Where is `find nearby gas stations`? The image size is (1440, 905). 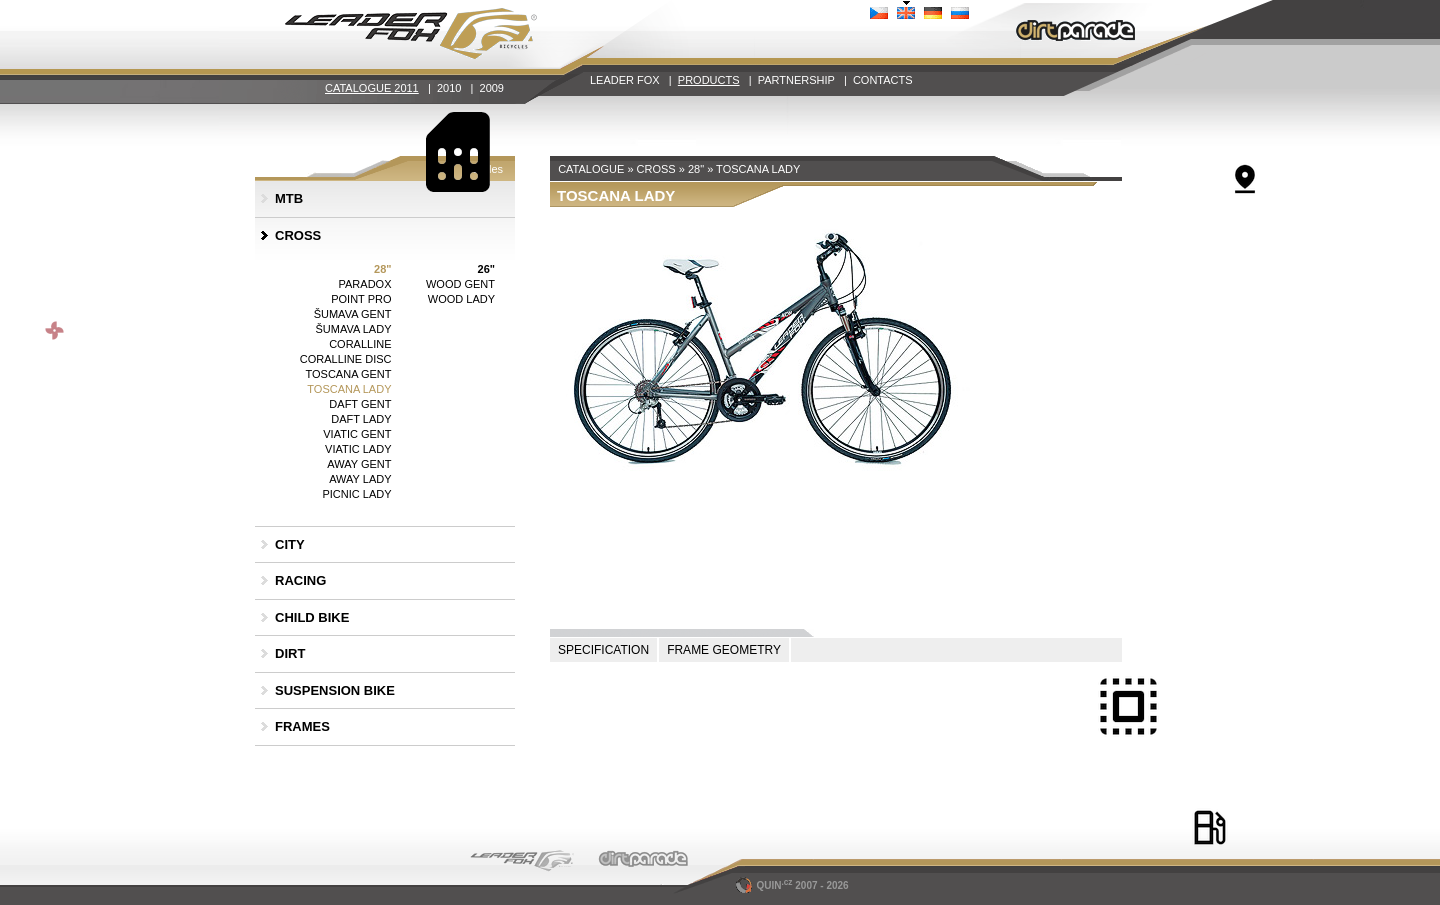 find nearby gas stations is located at coordinates (1209, 827).